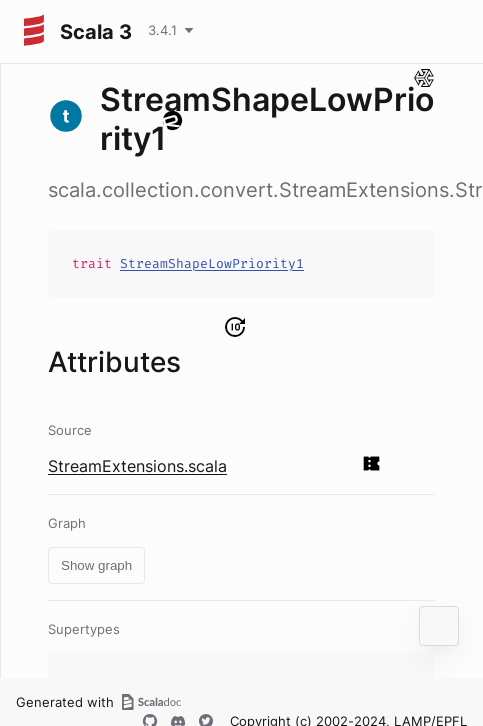 The image size is (483, 726). I want to click on view available coupons or discounts, so click(371, 463).